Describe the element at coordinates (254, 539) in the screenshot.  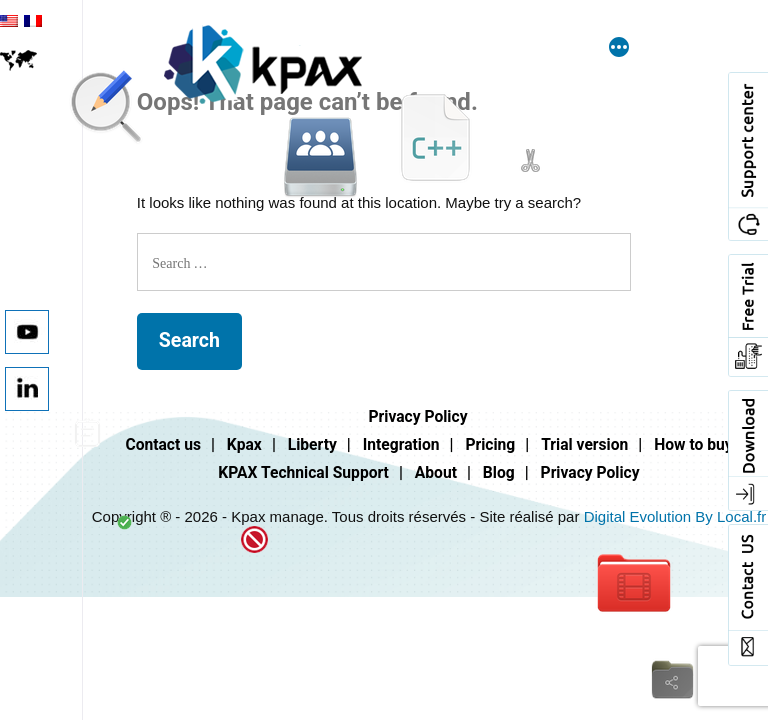
I see `delete selected item` at that location.